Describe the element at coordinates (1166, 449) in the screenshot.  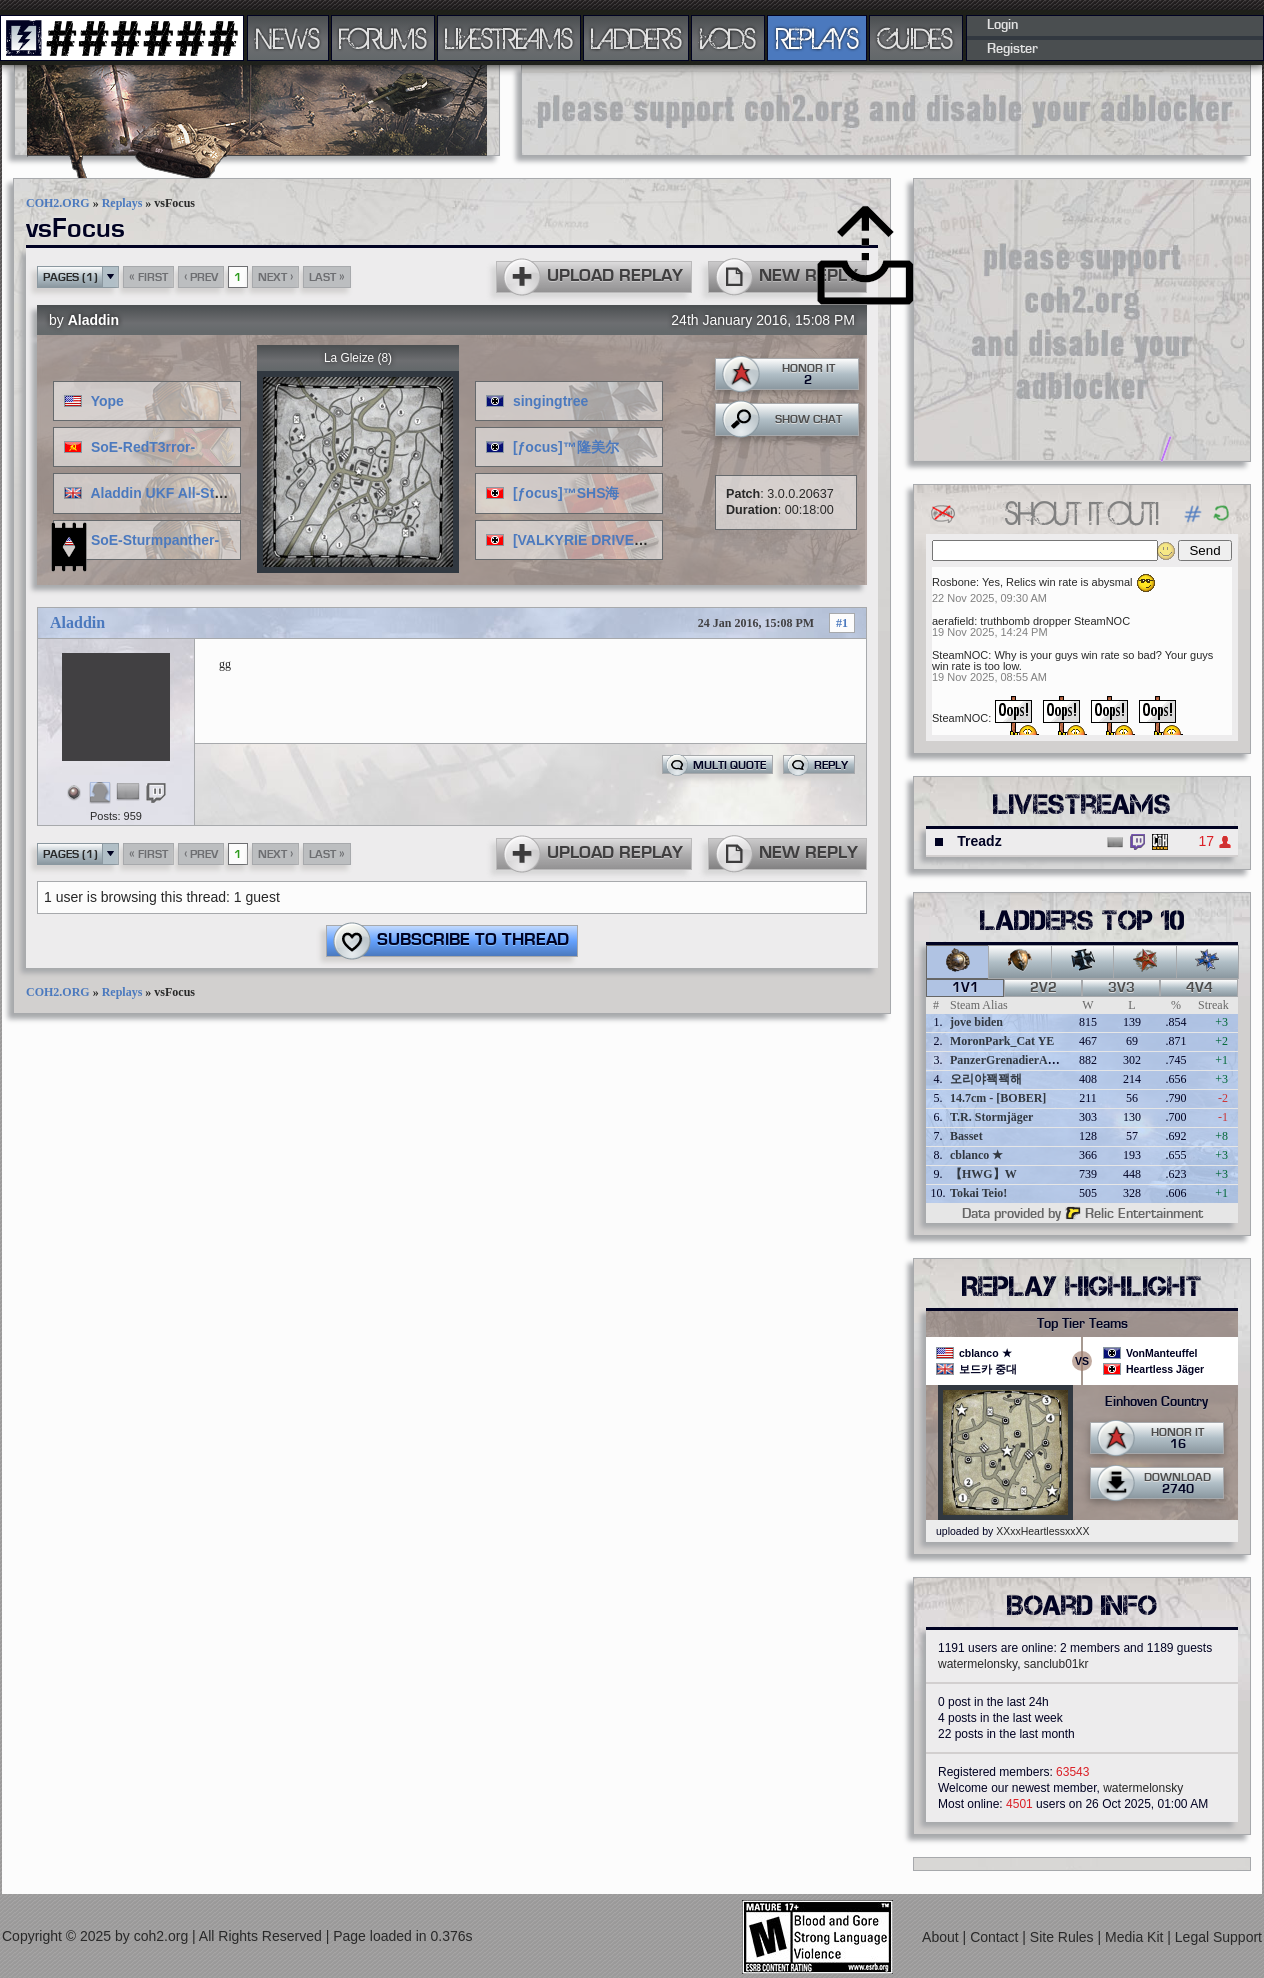
I see `indicates a disabled or unavailable feature` at that location.